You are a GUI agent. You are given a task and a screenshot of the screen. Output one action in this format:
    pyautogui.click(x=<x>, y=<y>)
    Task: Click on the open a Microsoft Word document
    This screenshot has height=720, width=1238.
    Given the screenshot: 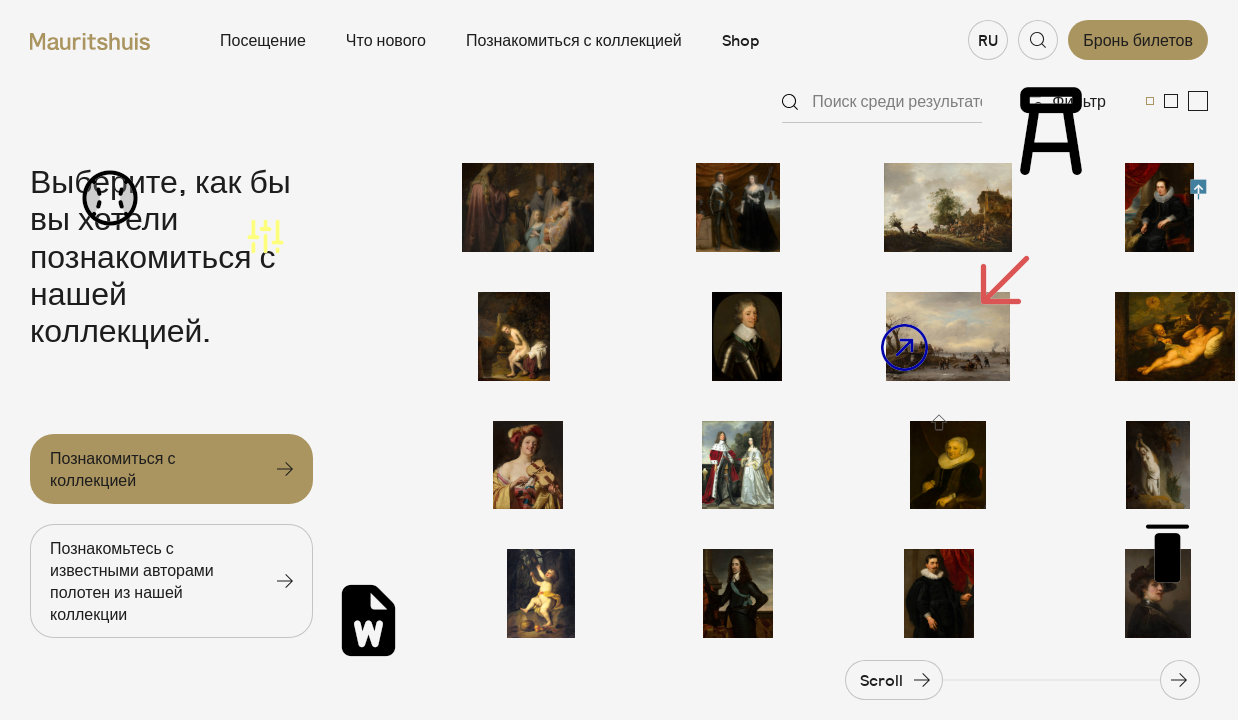 What is the action you would take?
    pyautogui.click(x=368, y=620)
    